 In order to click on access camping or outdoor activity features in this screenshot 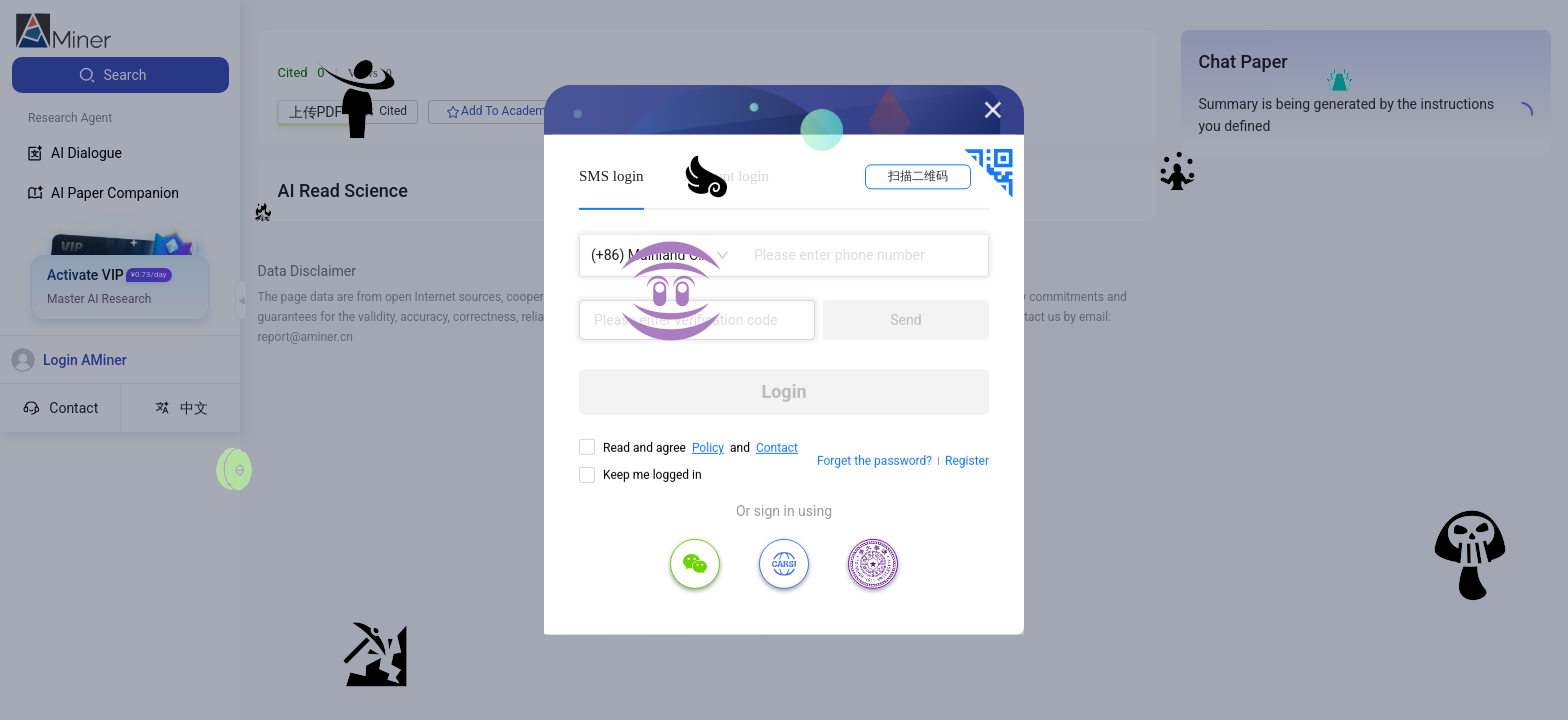, I will do `click(262, 211)`.